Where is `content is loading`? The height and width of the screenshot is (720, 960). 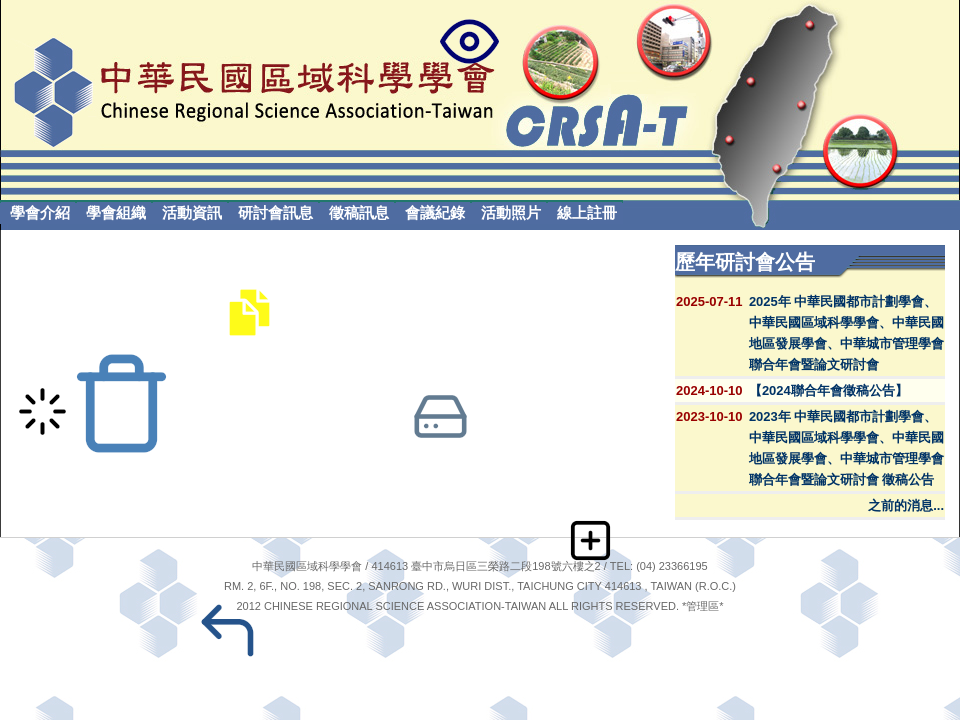 content is loading is located at coordinates (42, 411).